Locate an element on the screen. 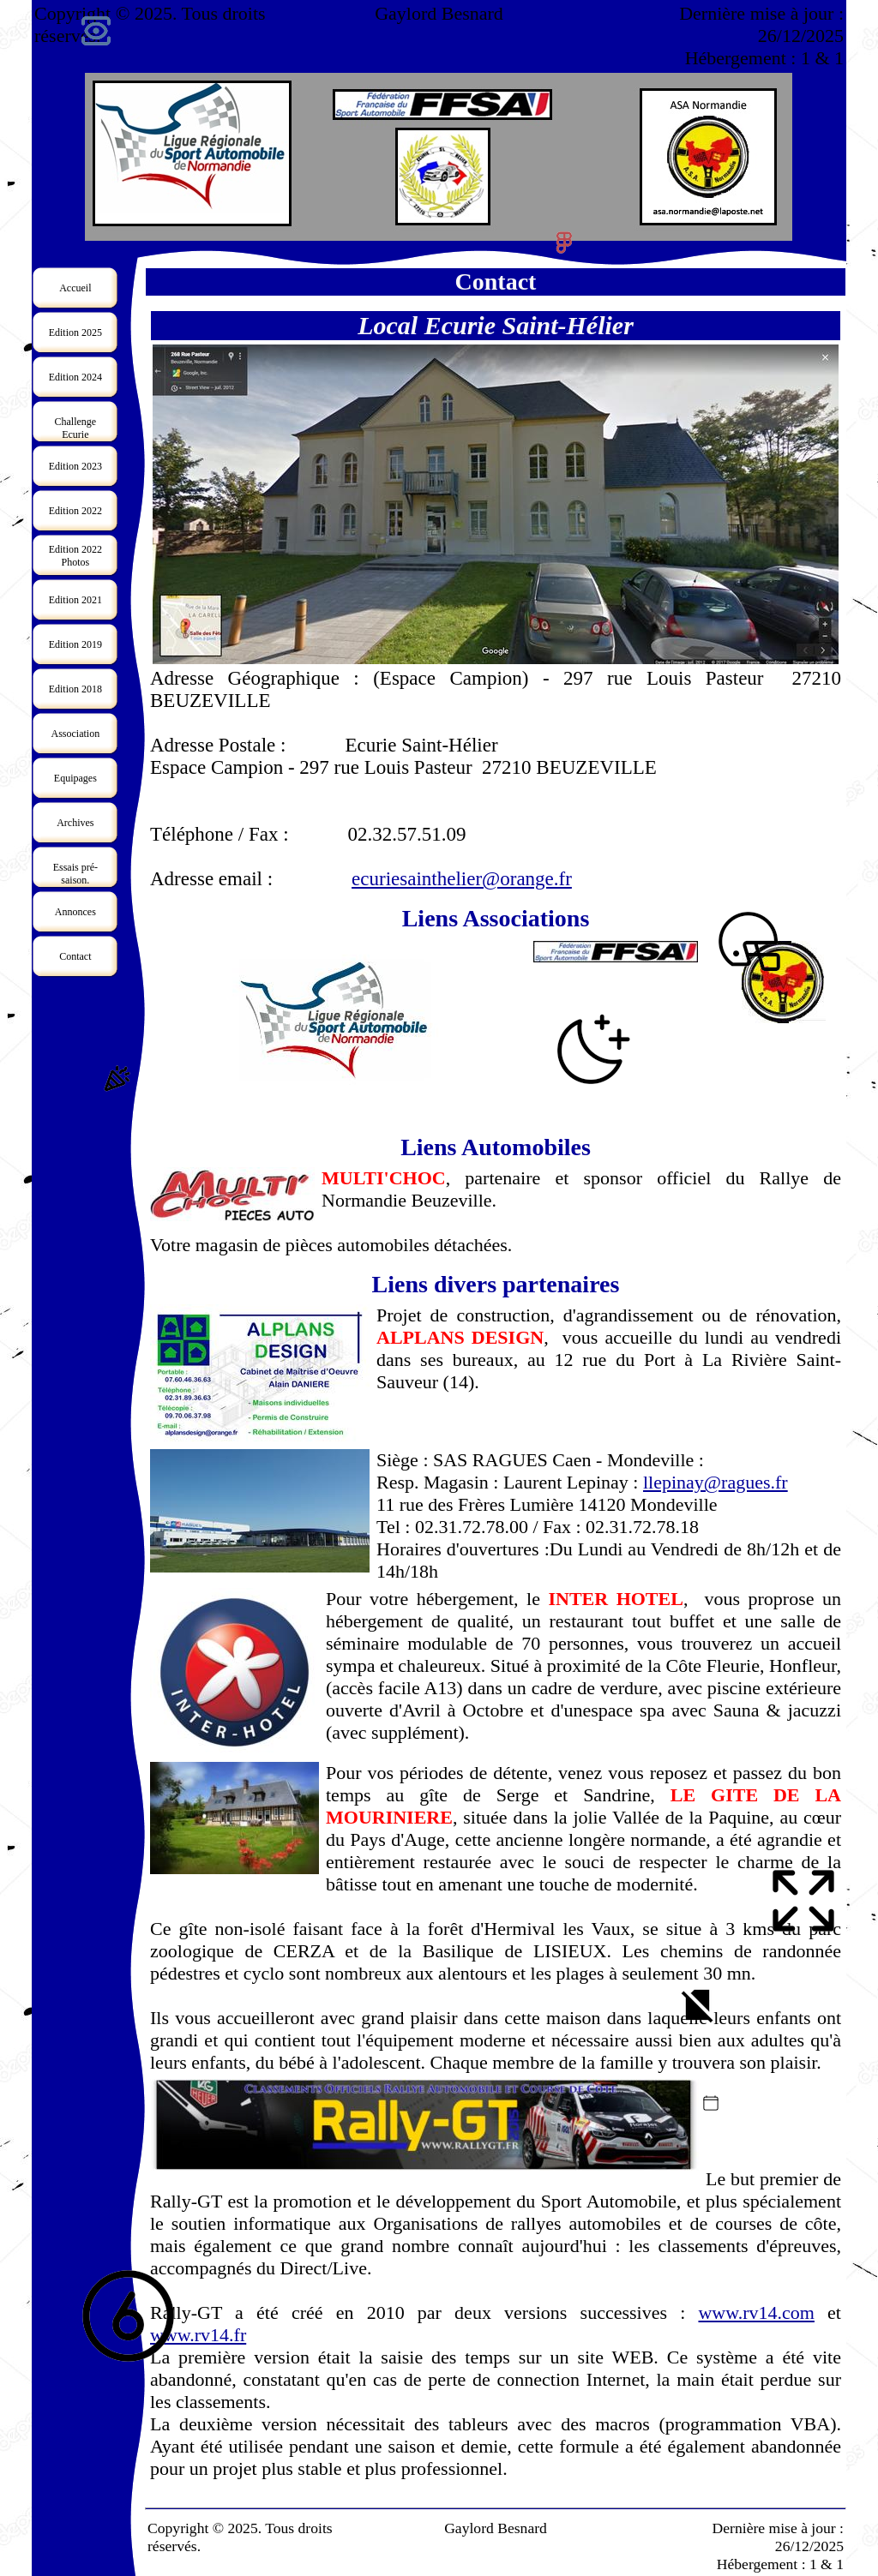  view or preview content is located at coordinates (96, 31).